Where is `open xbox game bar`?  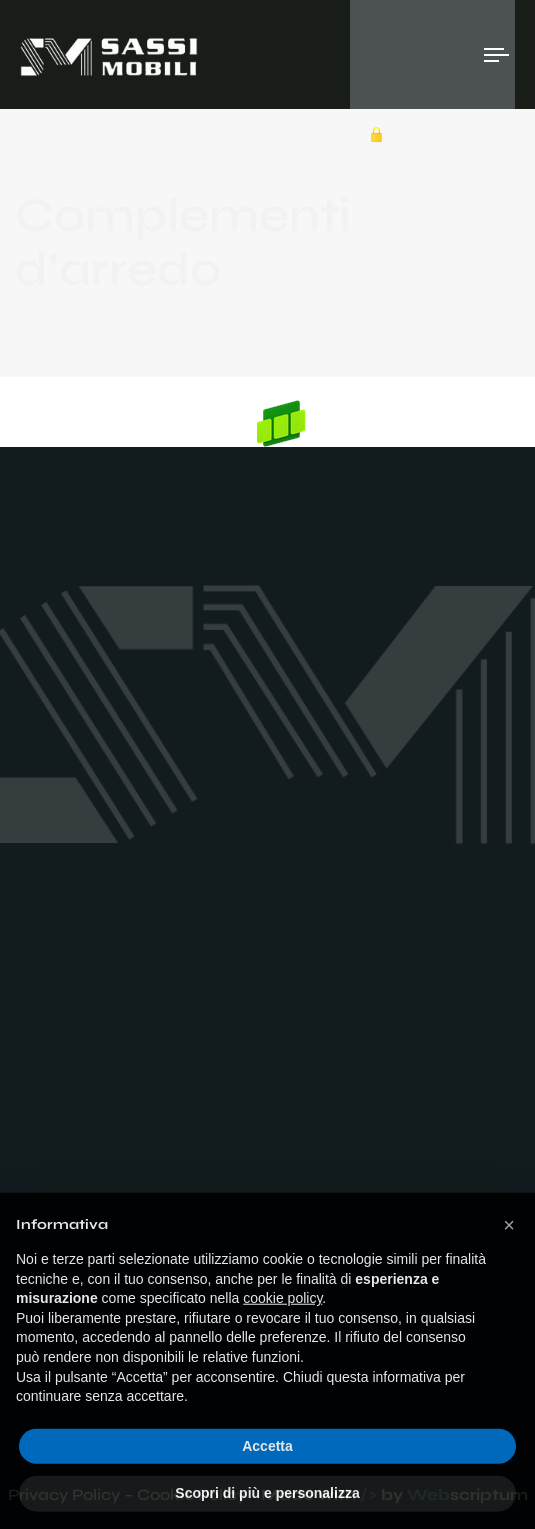 open xbox game bar is located at coordinates (281, 423).